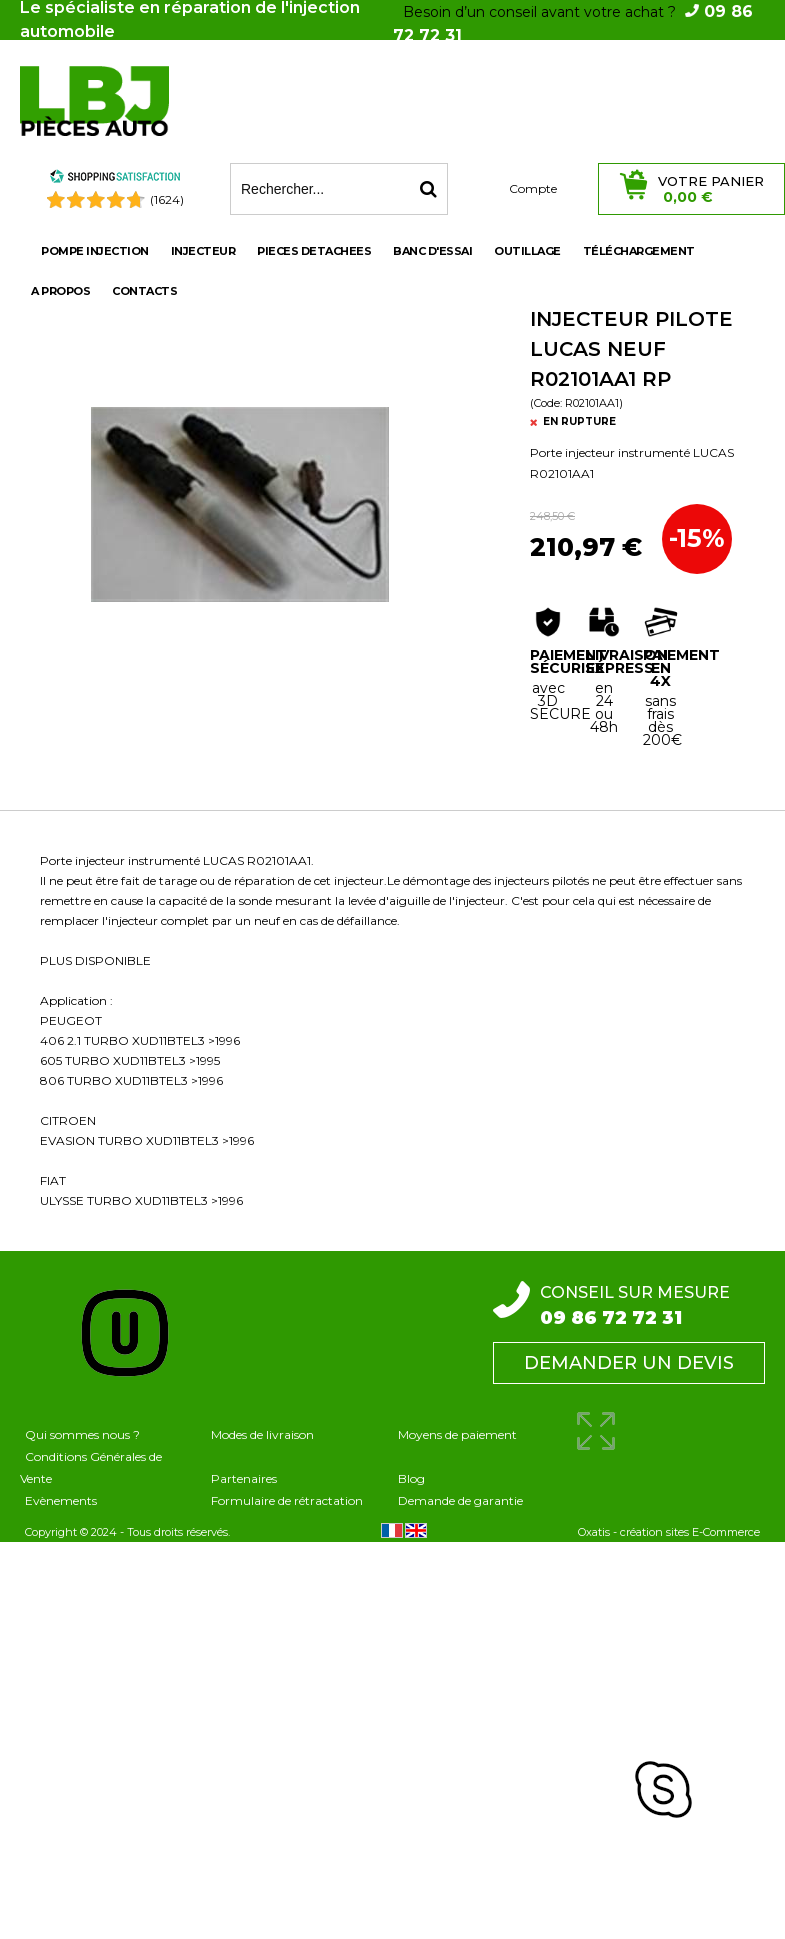  What do you see at coordinates (596, 1431) in the screenshot?
I see `expand to fullscreen mode` at bounding box center [596, 1431].